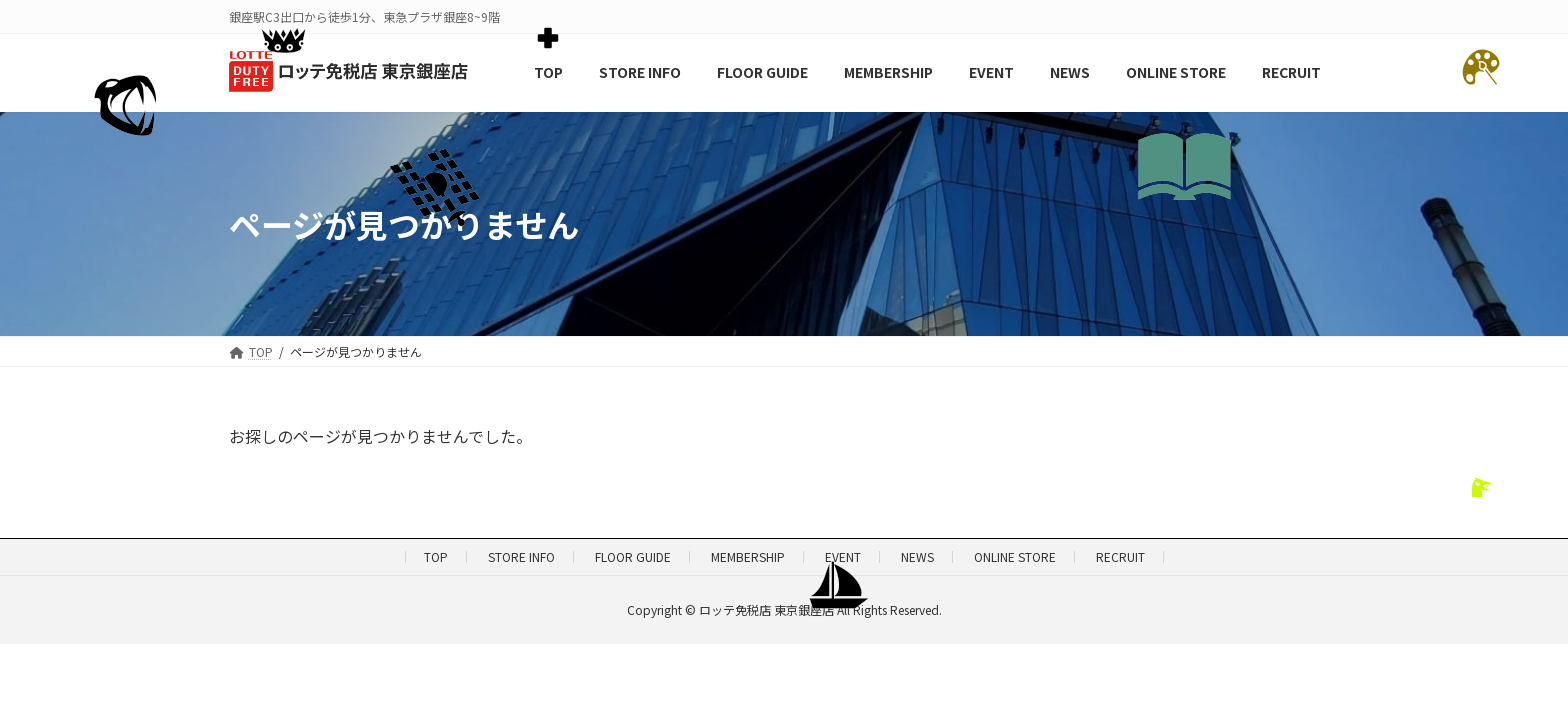  I want to click on access sailing or boating activities, so click(839, 585).